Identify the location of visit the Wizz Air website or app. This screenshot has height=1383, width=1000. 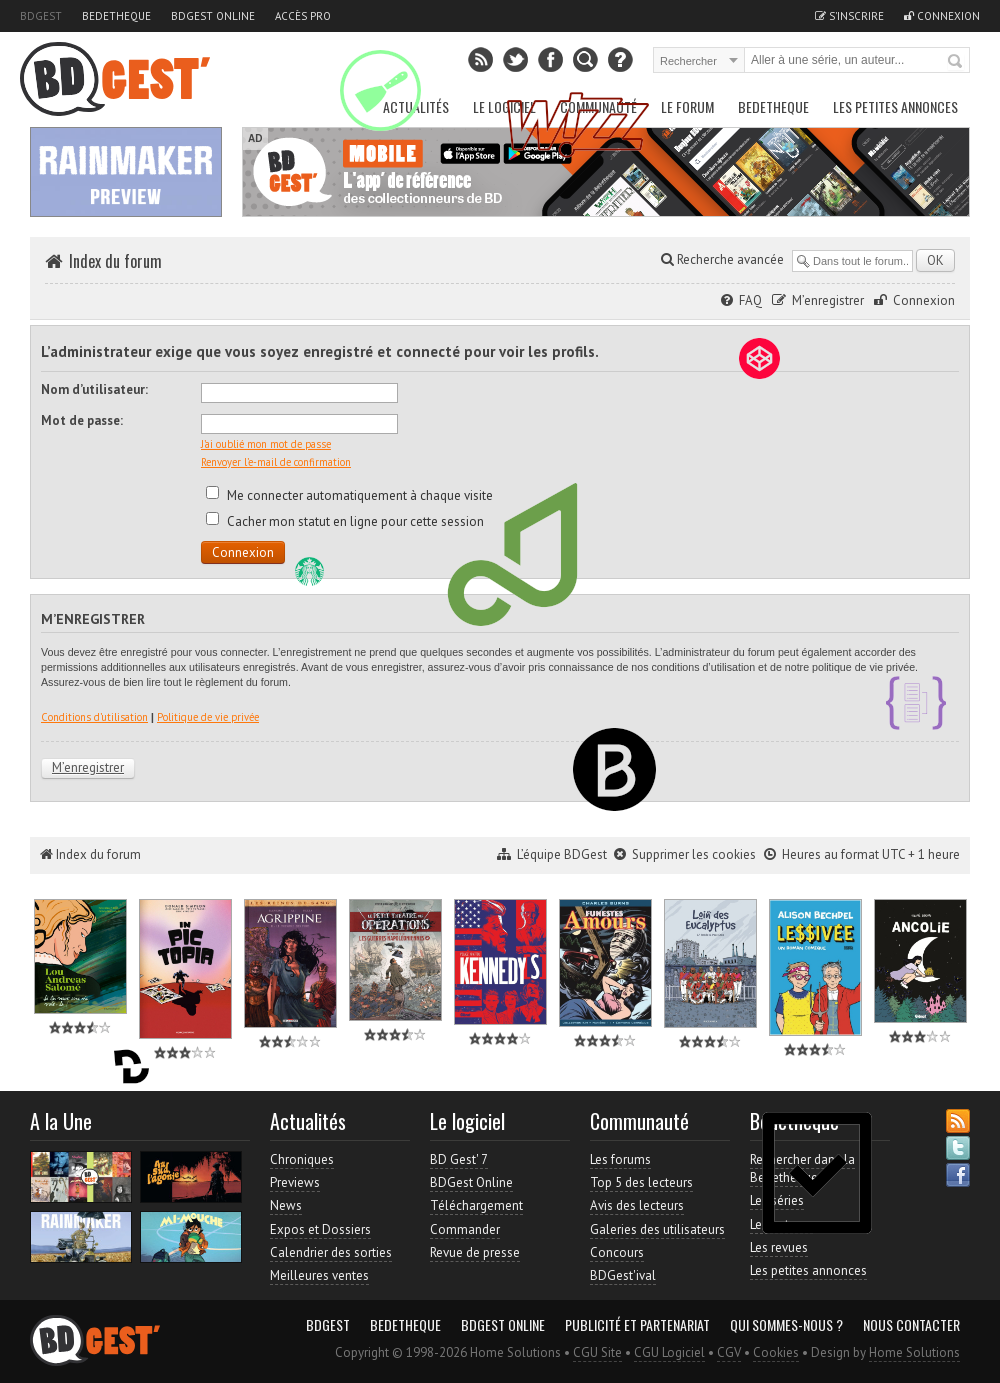
(578, 125).